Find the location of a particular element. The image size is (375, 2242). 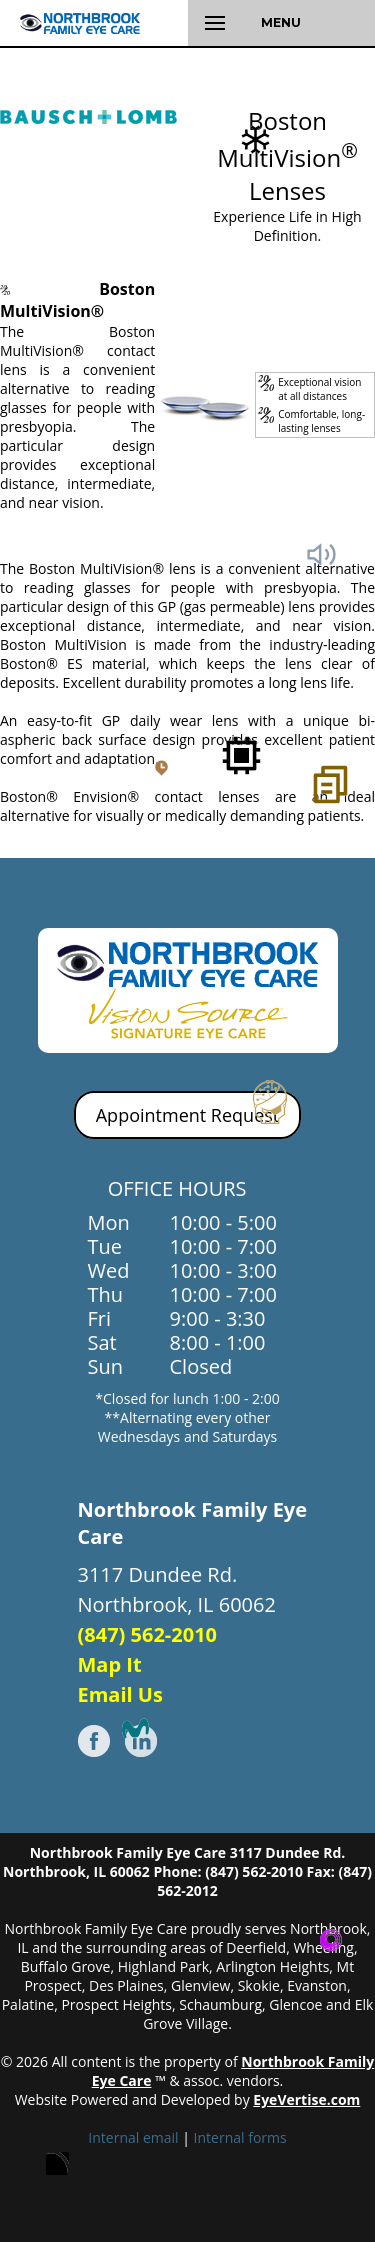

increase audio volume is located at coordinates (321, 554).